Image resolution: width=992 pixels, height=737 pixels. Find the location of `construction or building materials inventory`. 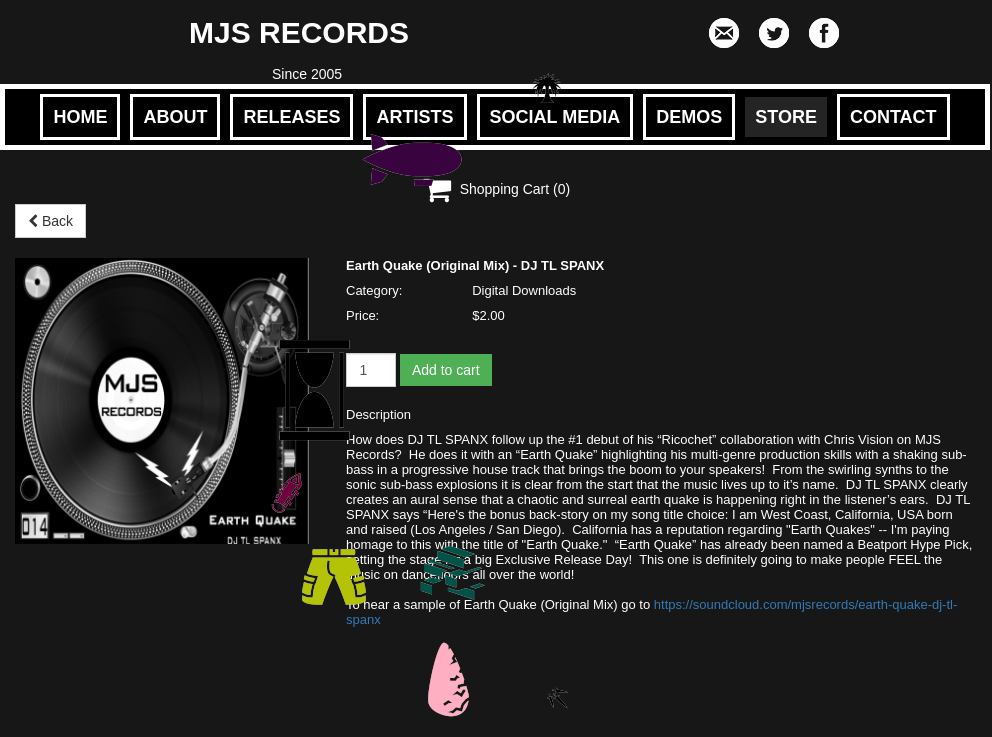

construction or building materials inventory is located at coordinates (453, 571).